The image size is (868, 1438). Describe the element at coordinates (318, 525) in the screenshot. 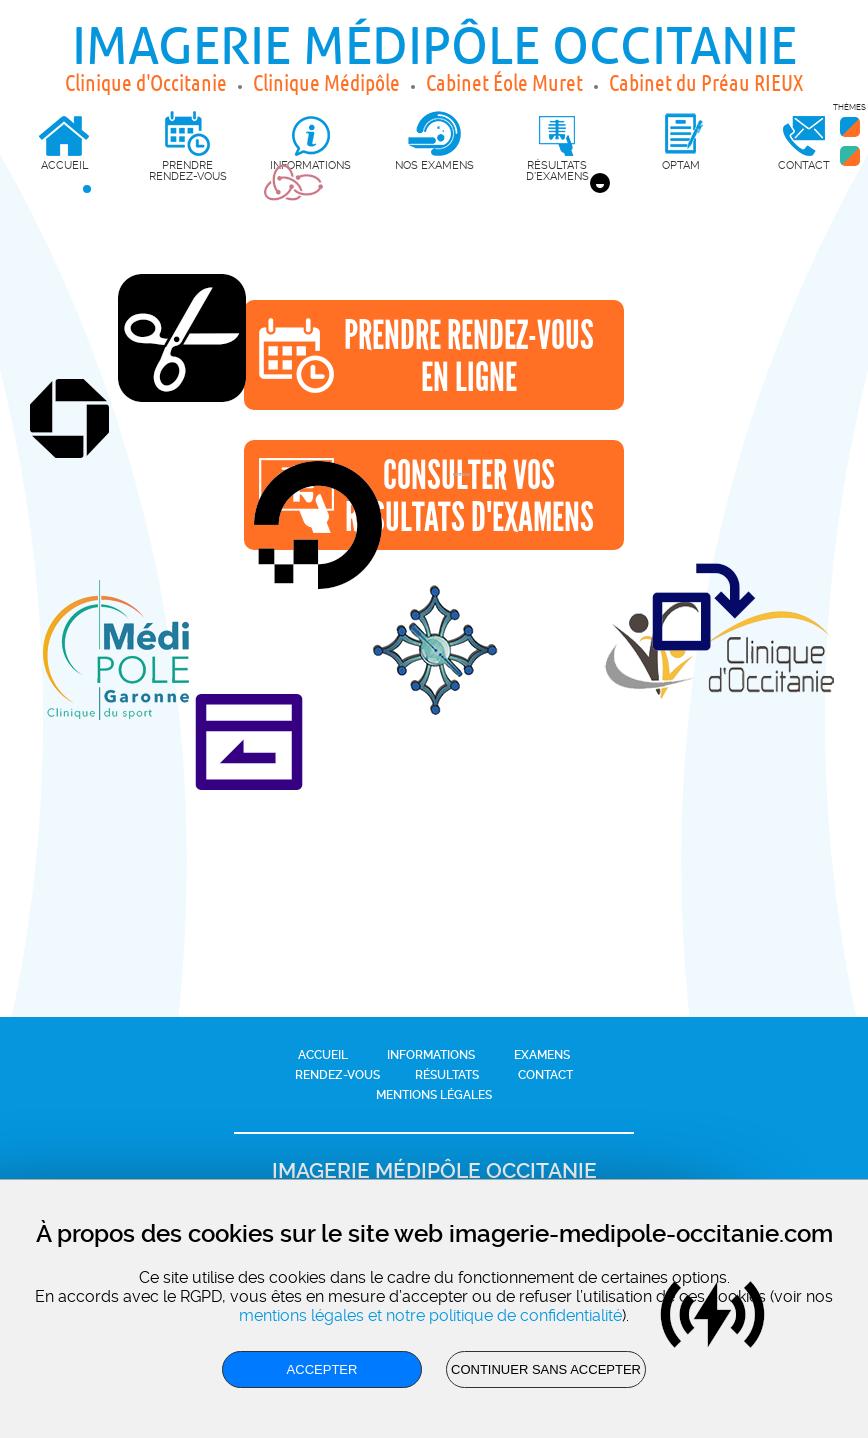

I see `DigitalOcean logo` at that location.